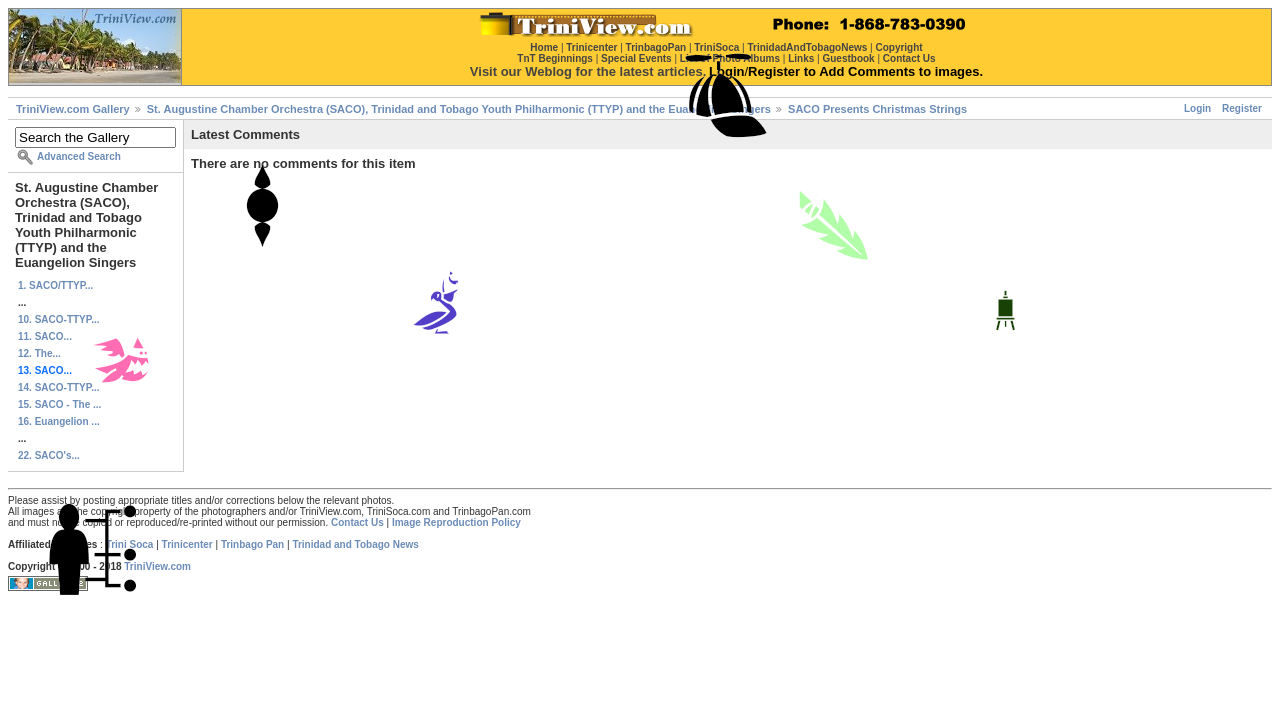  I want to click on select a playful or childlike avatar accessory, so click(724, 95).